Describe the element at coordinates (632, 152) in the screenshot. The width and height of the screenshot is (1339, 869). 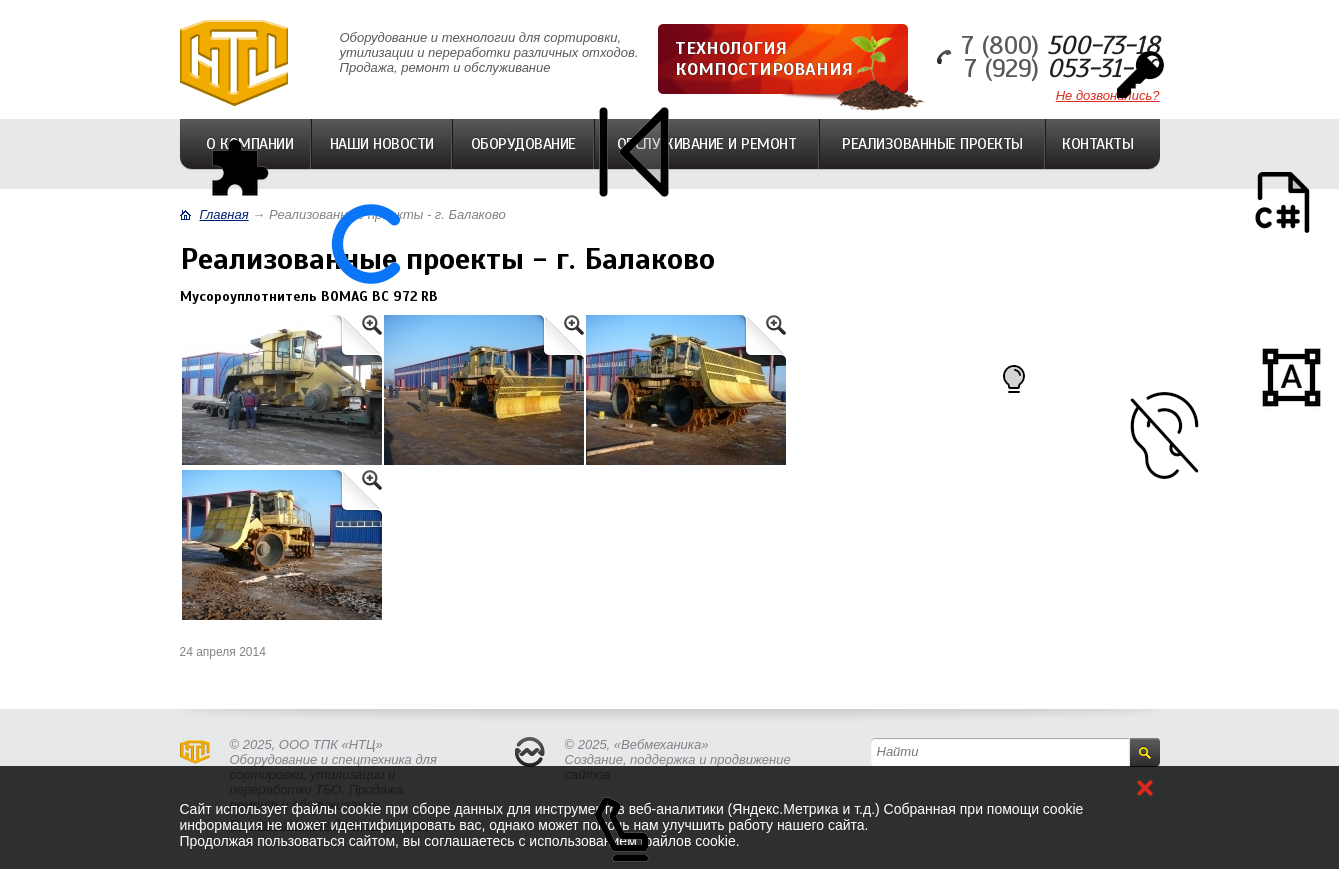
I see `go to the beginning or first item` at that location.